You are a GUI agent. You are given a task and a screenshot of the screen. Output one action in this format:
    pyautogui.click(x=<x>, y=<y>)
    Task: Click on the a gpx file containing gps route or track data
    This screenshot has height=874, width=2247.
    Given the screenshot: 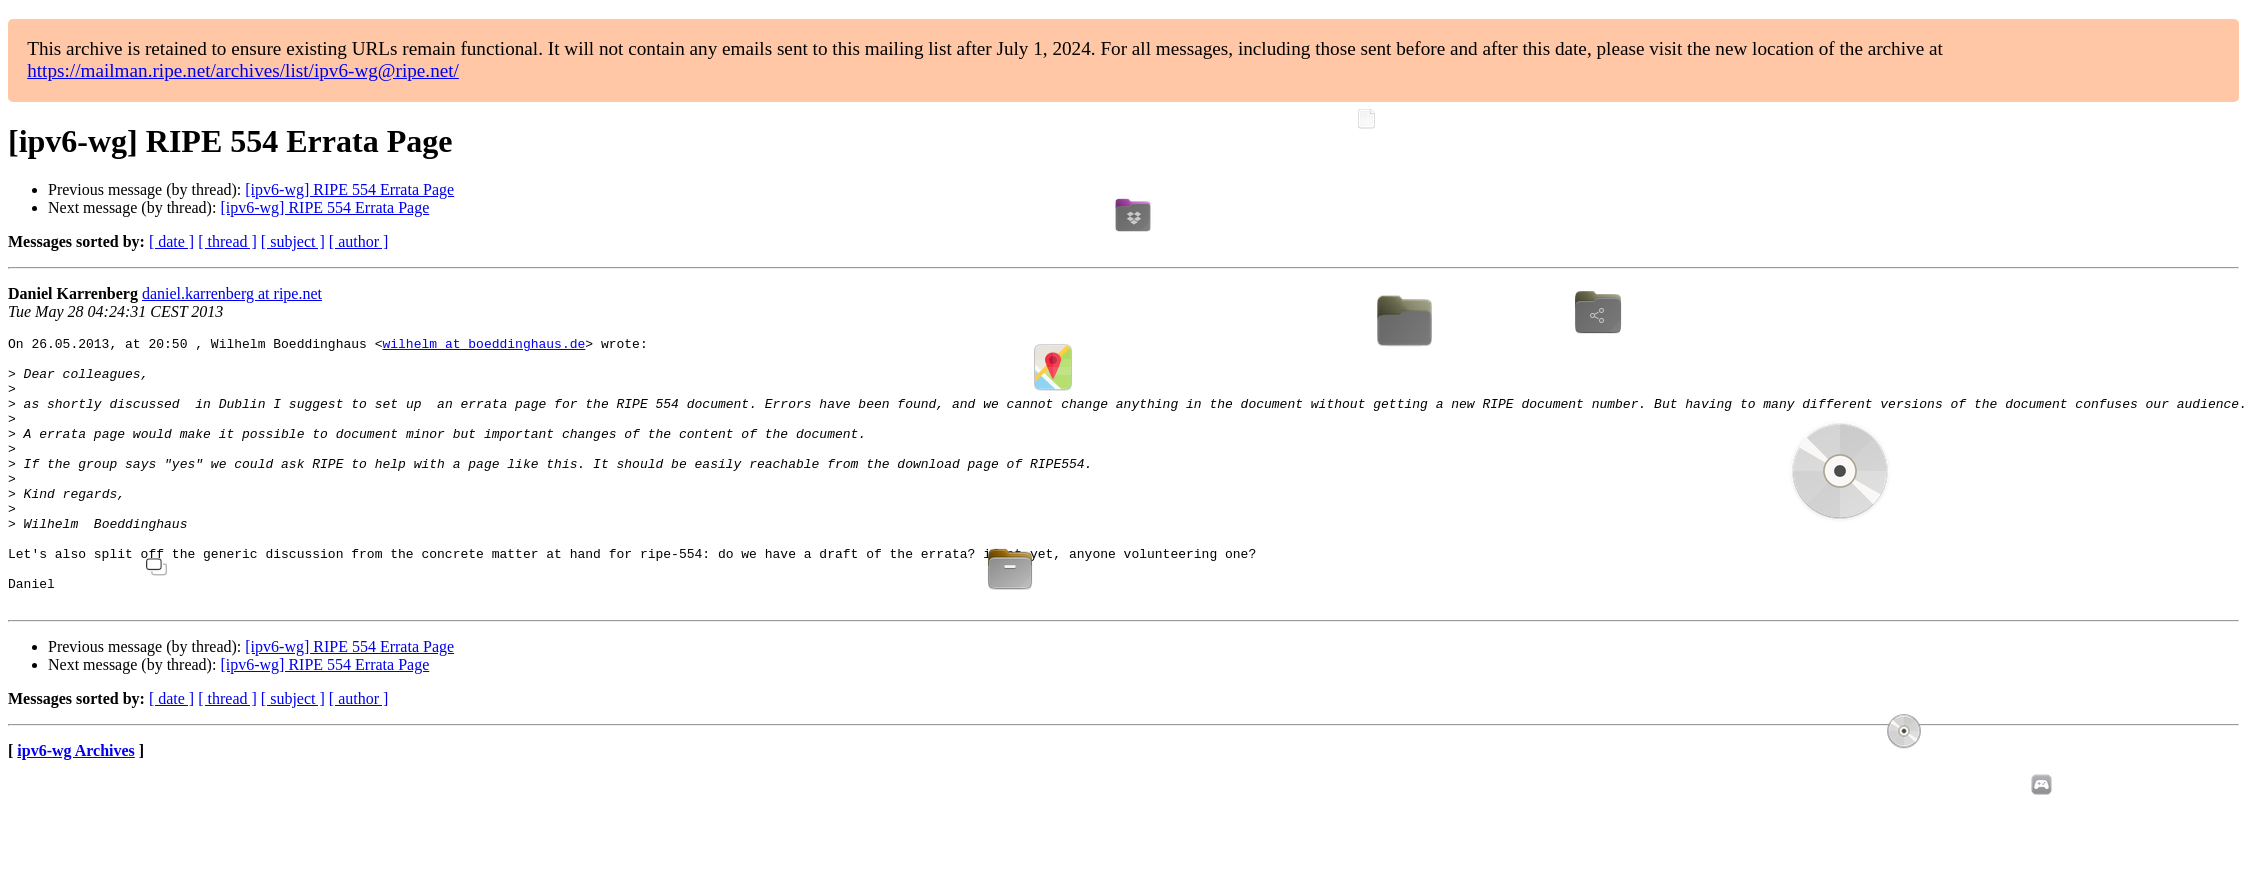 What is the action you would take?
    pyautogui.click(x=1053, y=367)
    